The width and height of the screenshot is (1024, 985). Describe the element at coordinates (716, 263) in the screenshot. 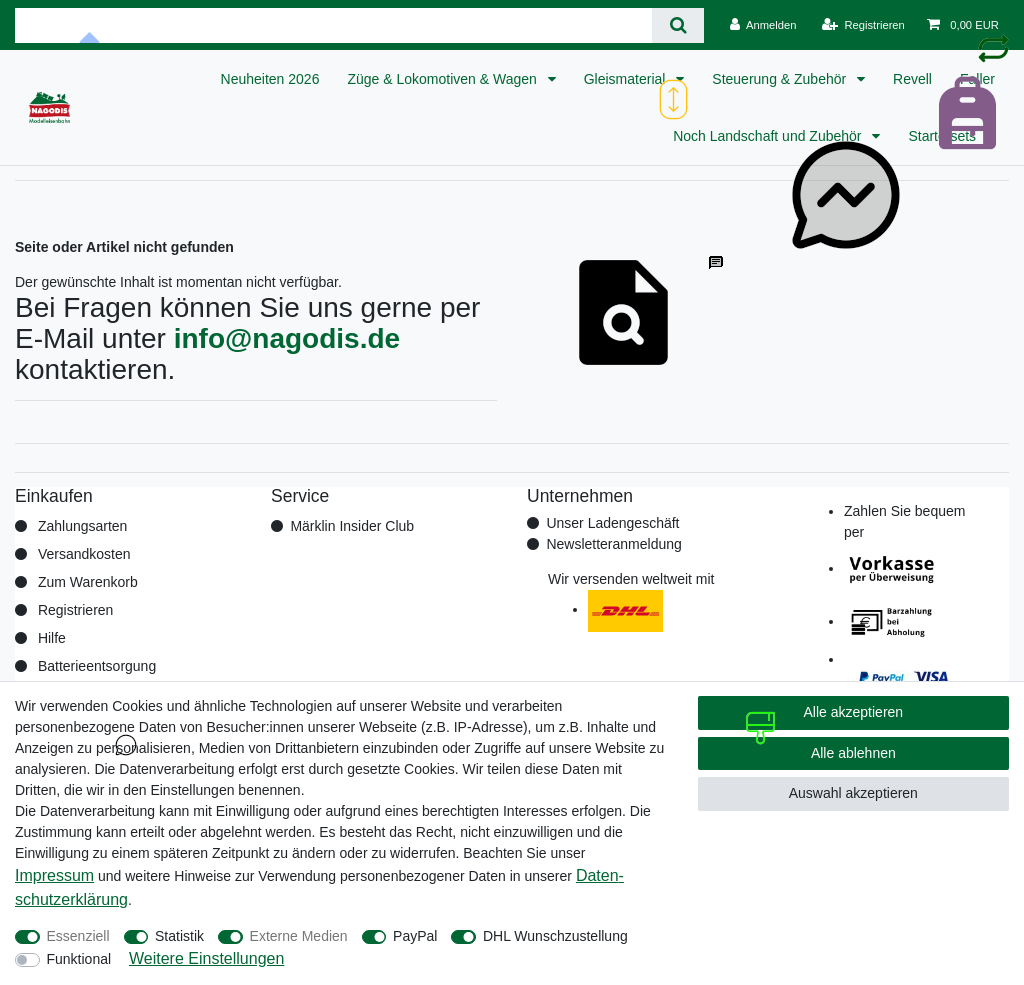

I see `open chat or messaging` at that location.